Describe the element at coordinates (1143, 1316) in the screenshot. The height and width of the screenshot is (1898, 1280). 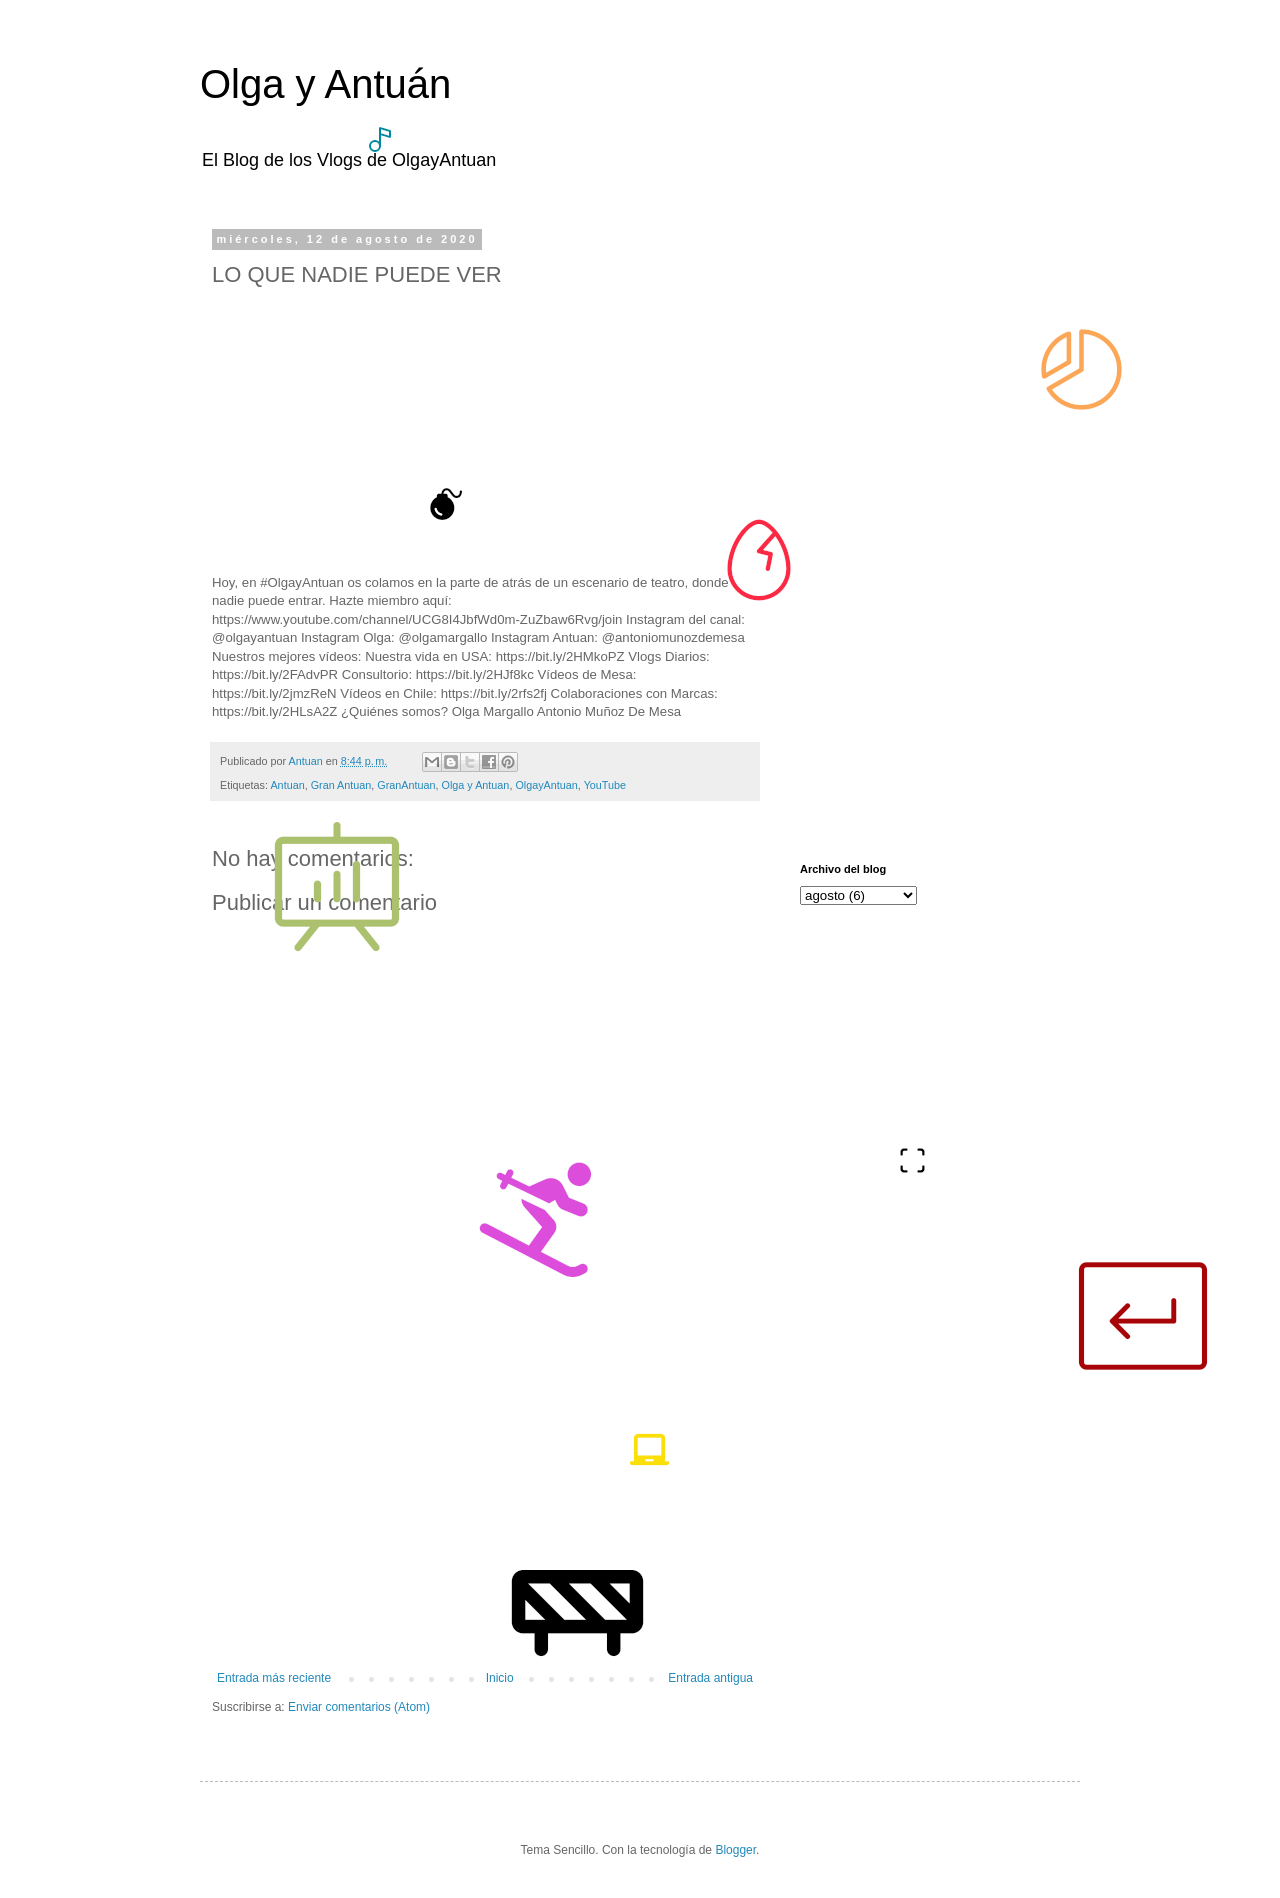
I see `press enter or return key` at that location.